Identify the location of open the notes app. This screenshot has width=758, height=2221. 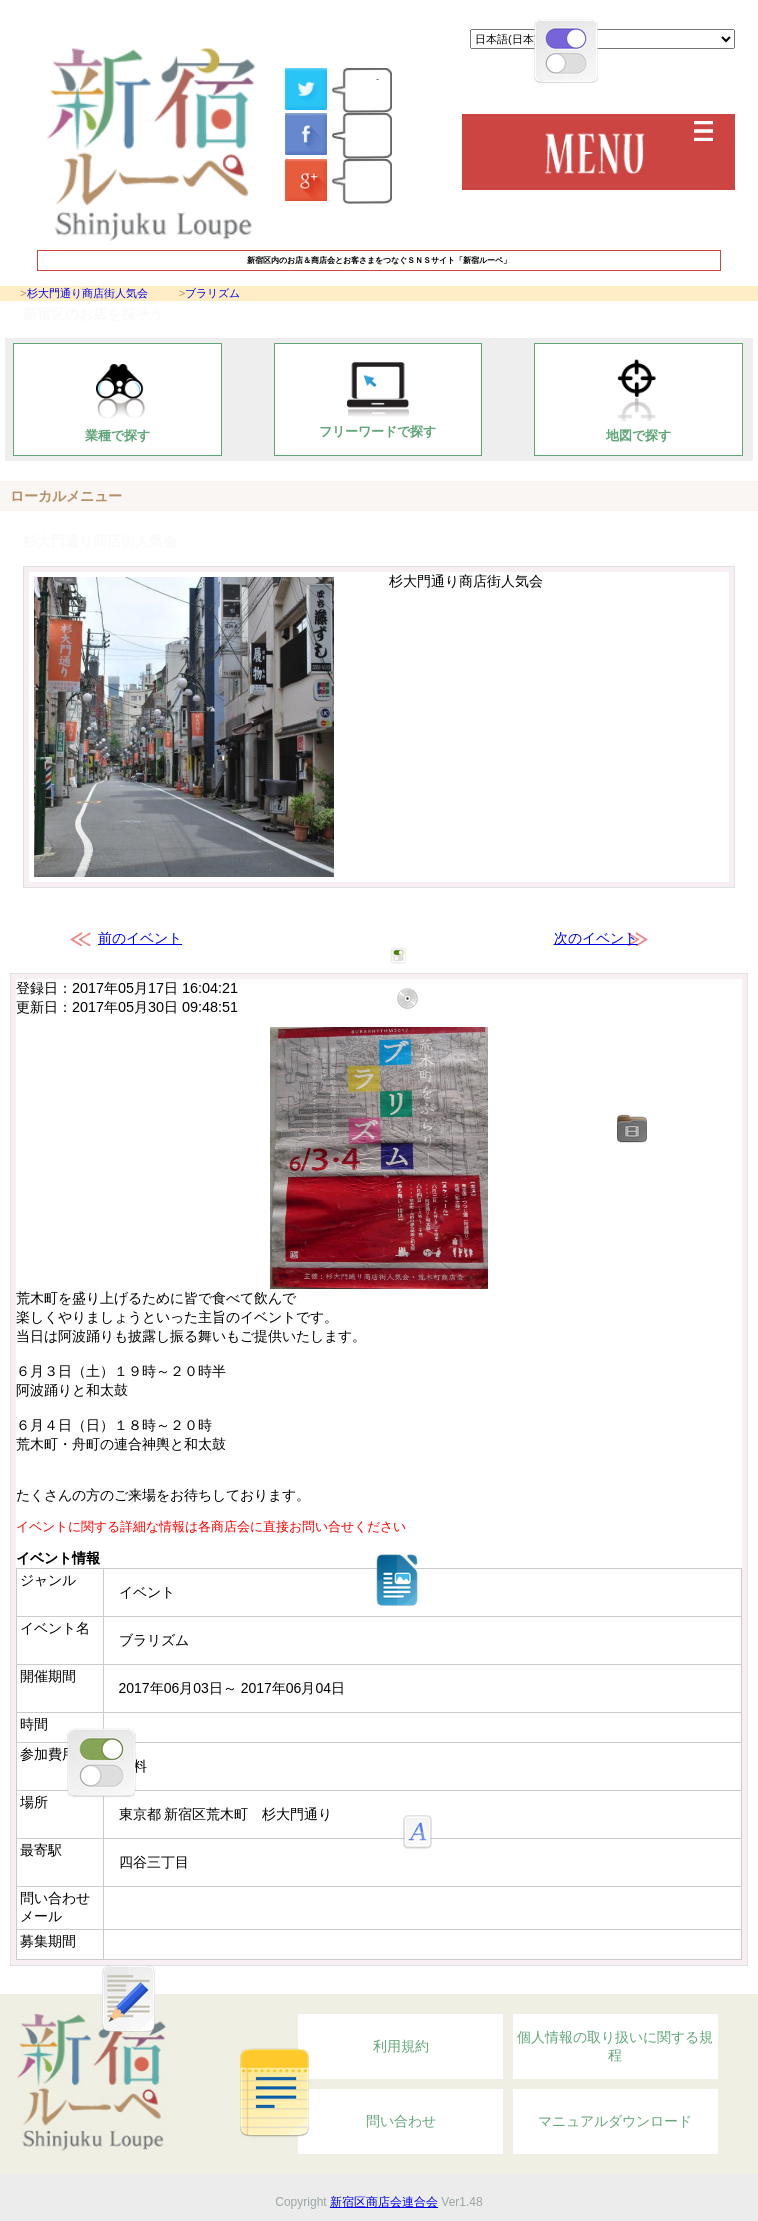
(274, 2092).